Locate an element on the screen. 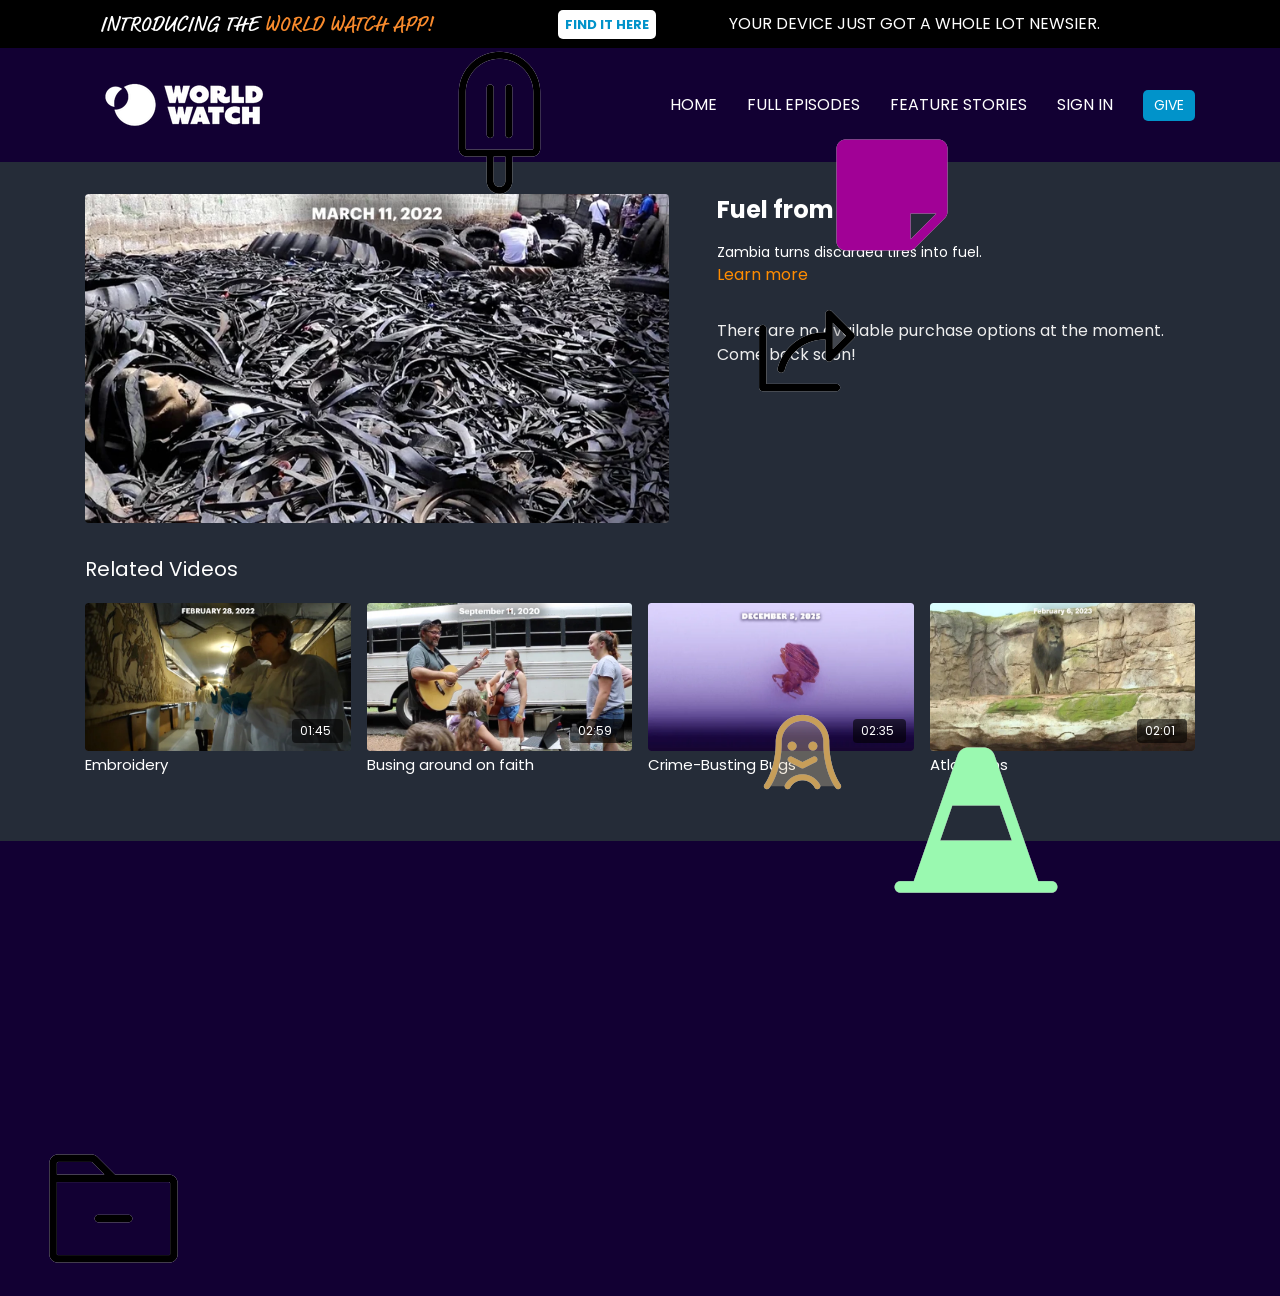  indicates construction or maintenance in progress is located at coordinates (976, 823).